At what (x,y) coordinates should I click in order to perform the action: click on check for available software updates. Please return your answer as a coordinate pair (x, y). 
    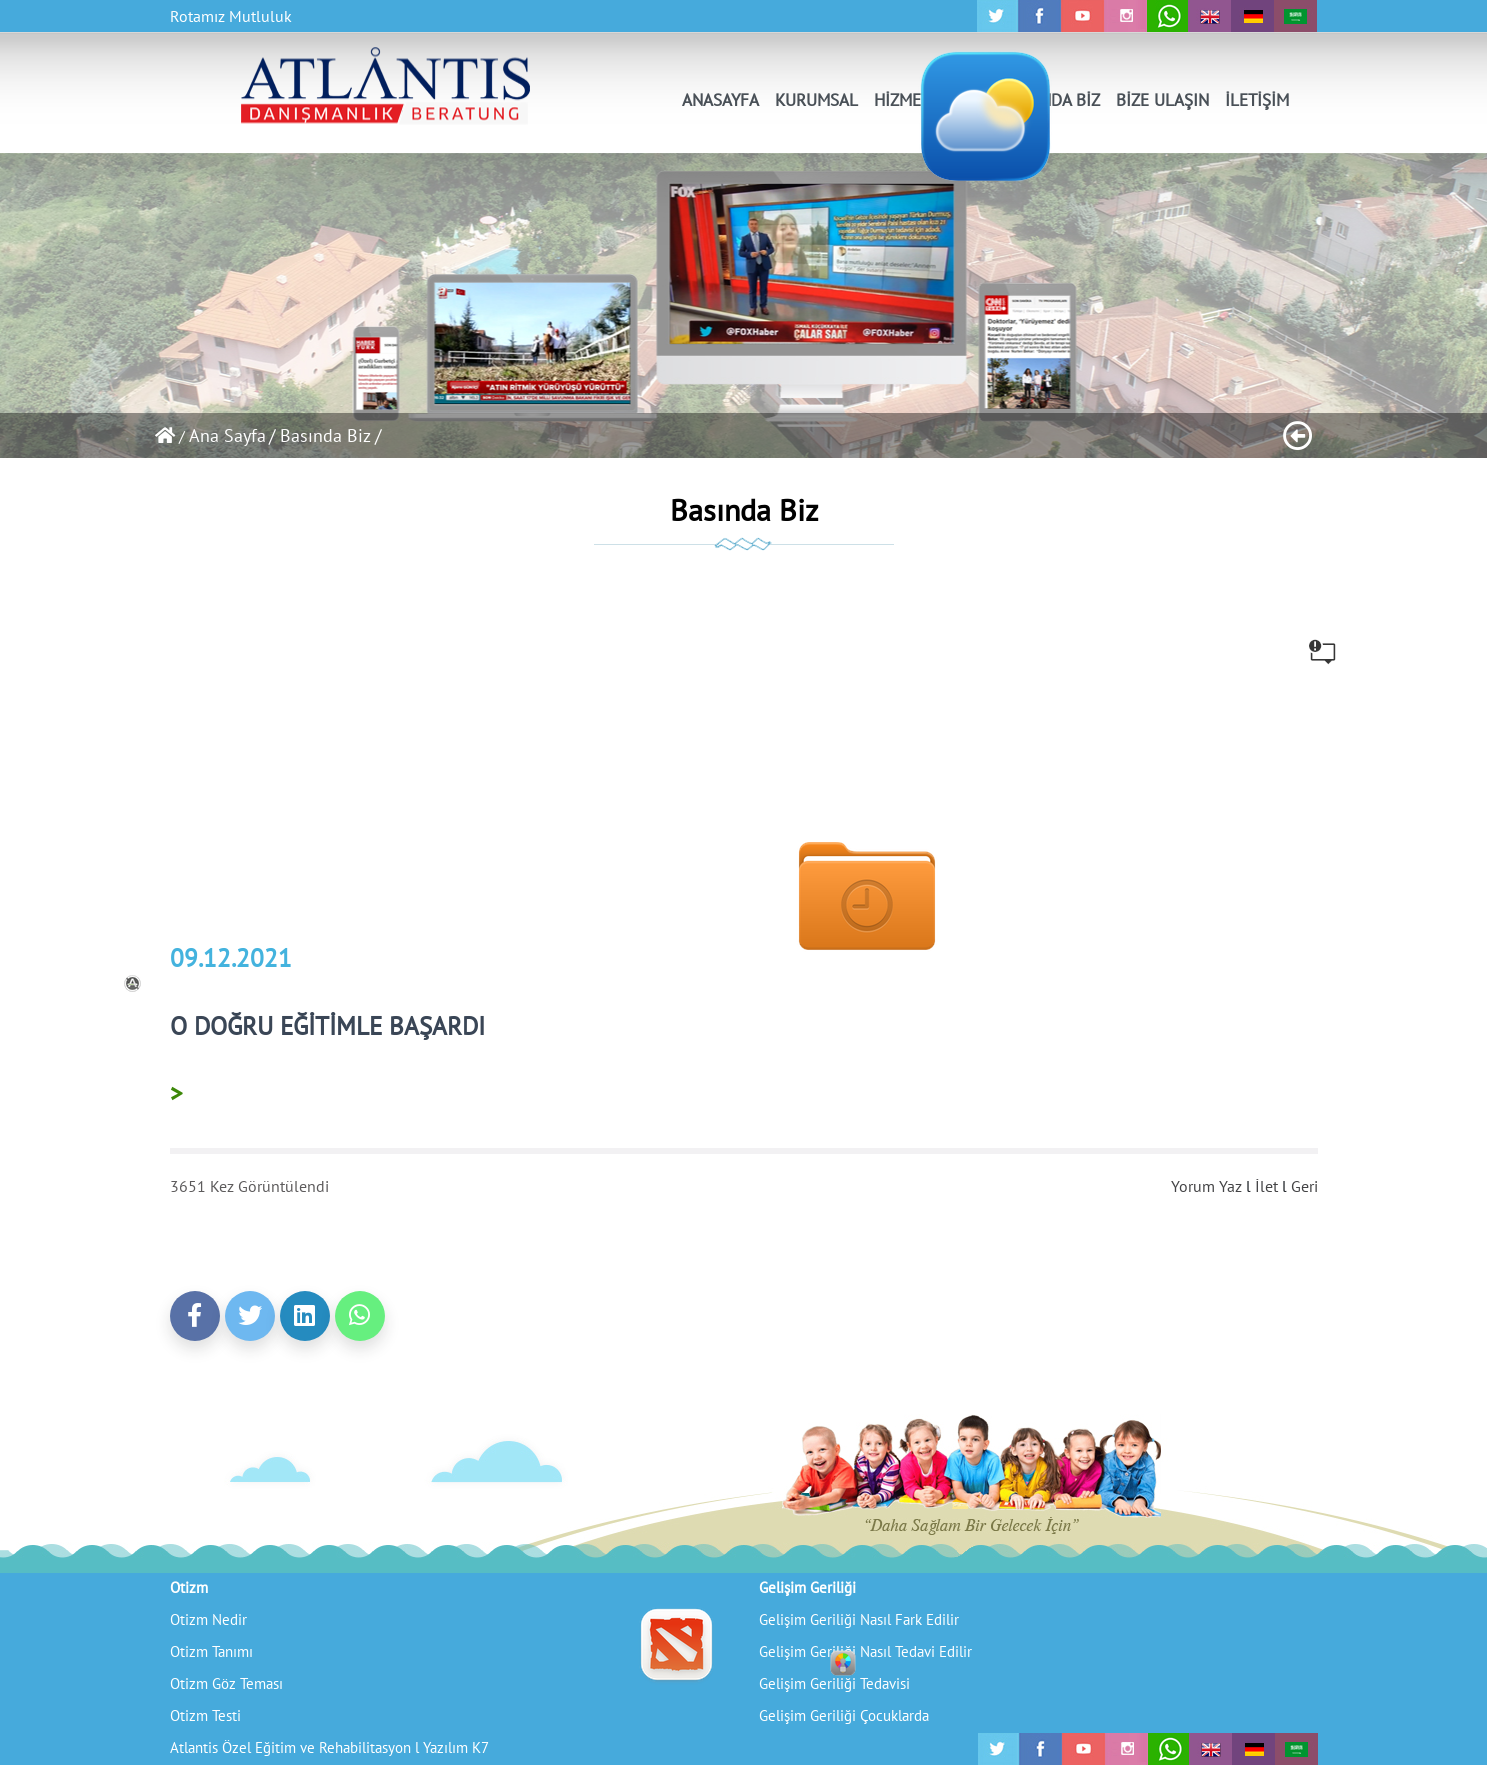
    Looking at the image, I should click on (132, 983).